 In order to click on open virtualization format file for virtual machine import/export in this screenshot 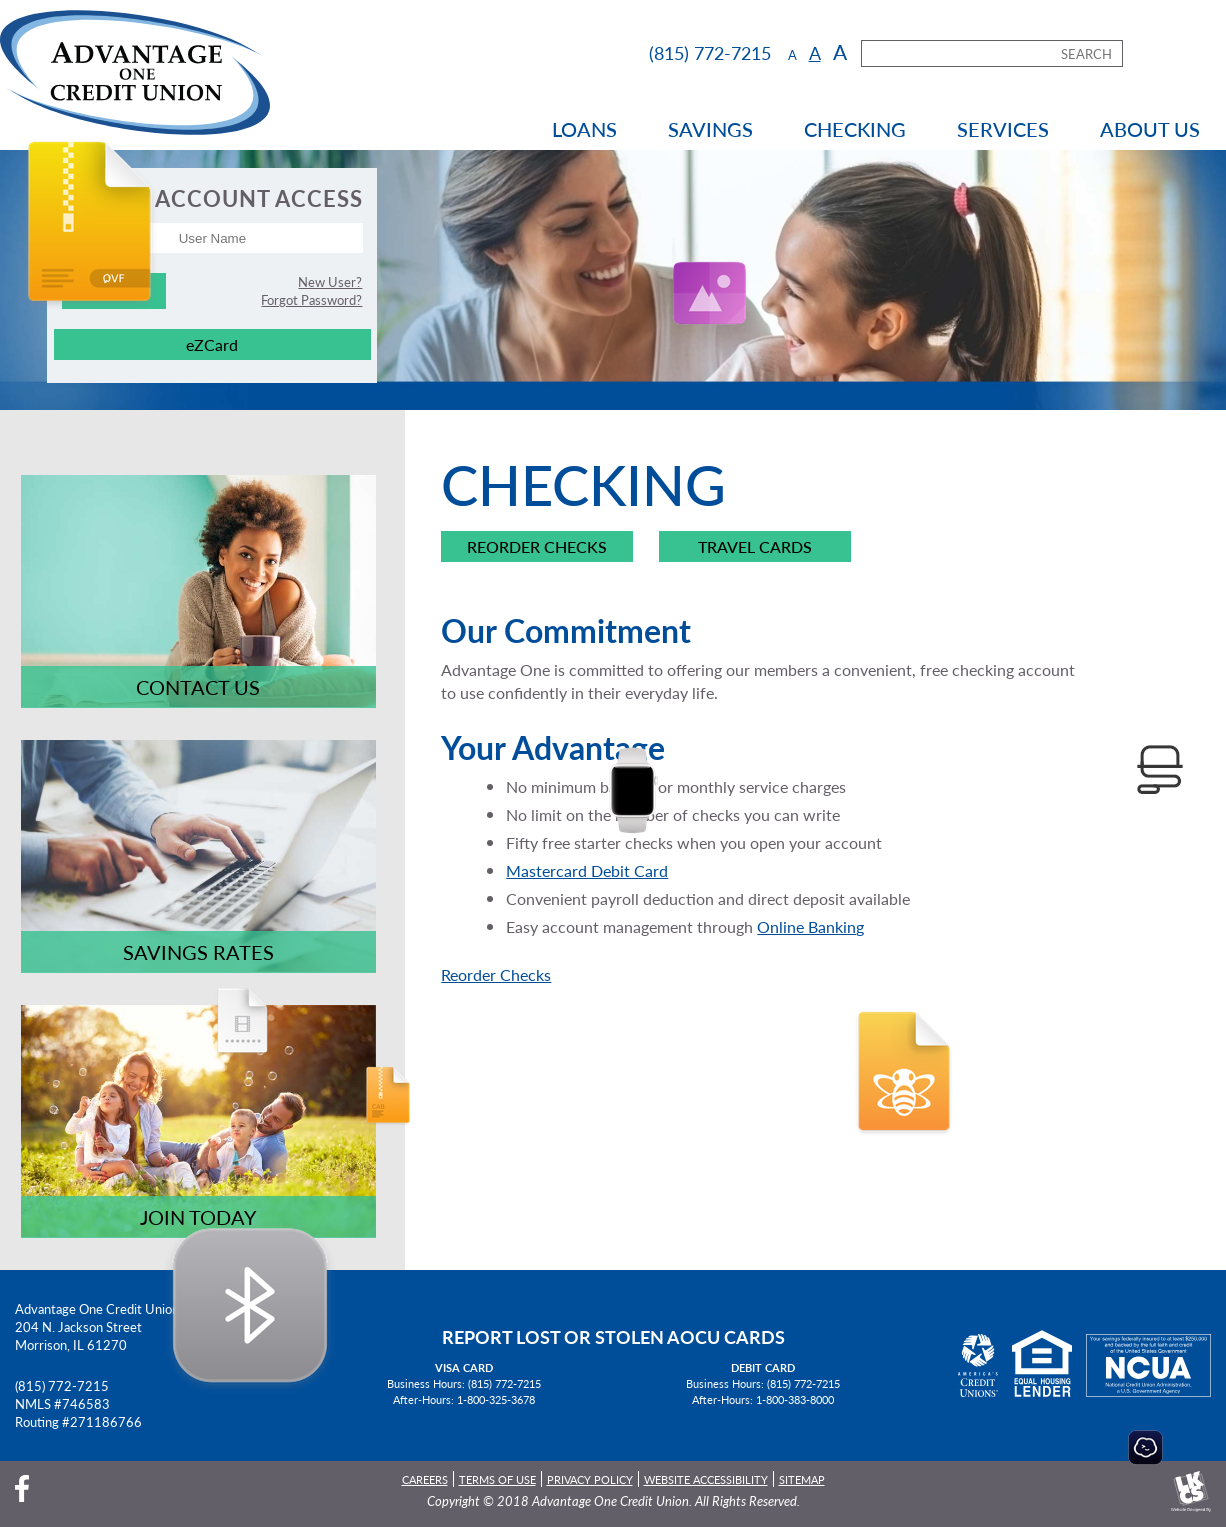, I will do `click(89, 224)`.